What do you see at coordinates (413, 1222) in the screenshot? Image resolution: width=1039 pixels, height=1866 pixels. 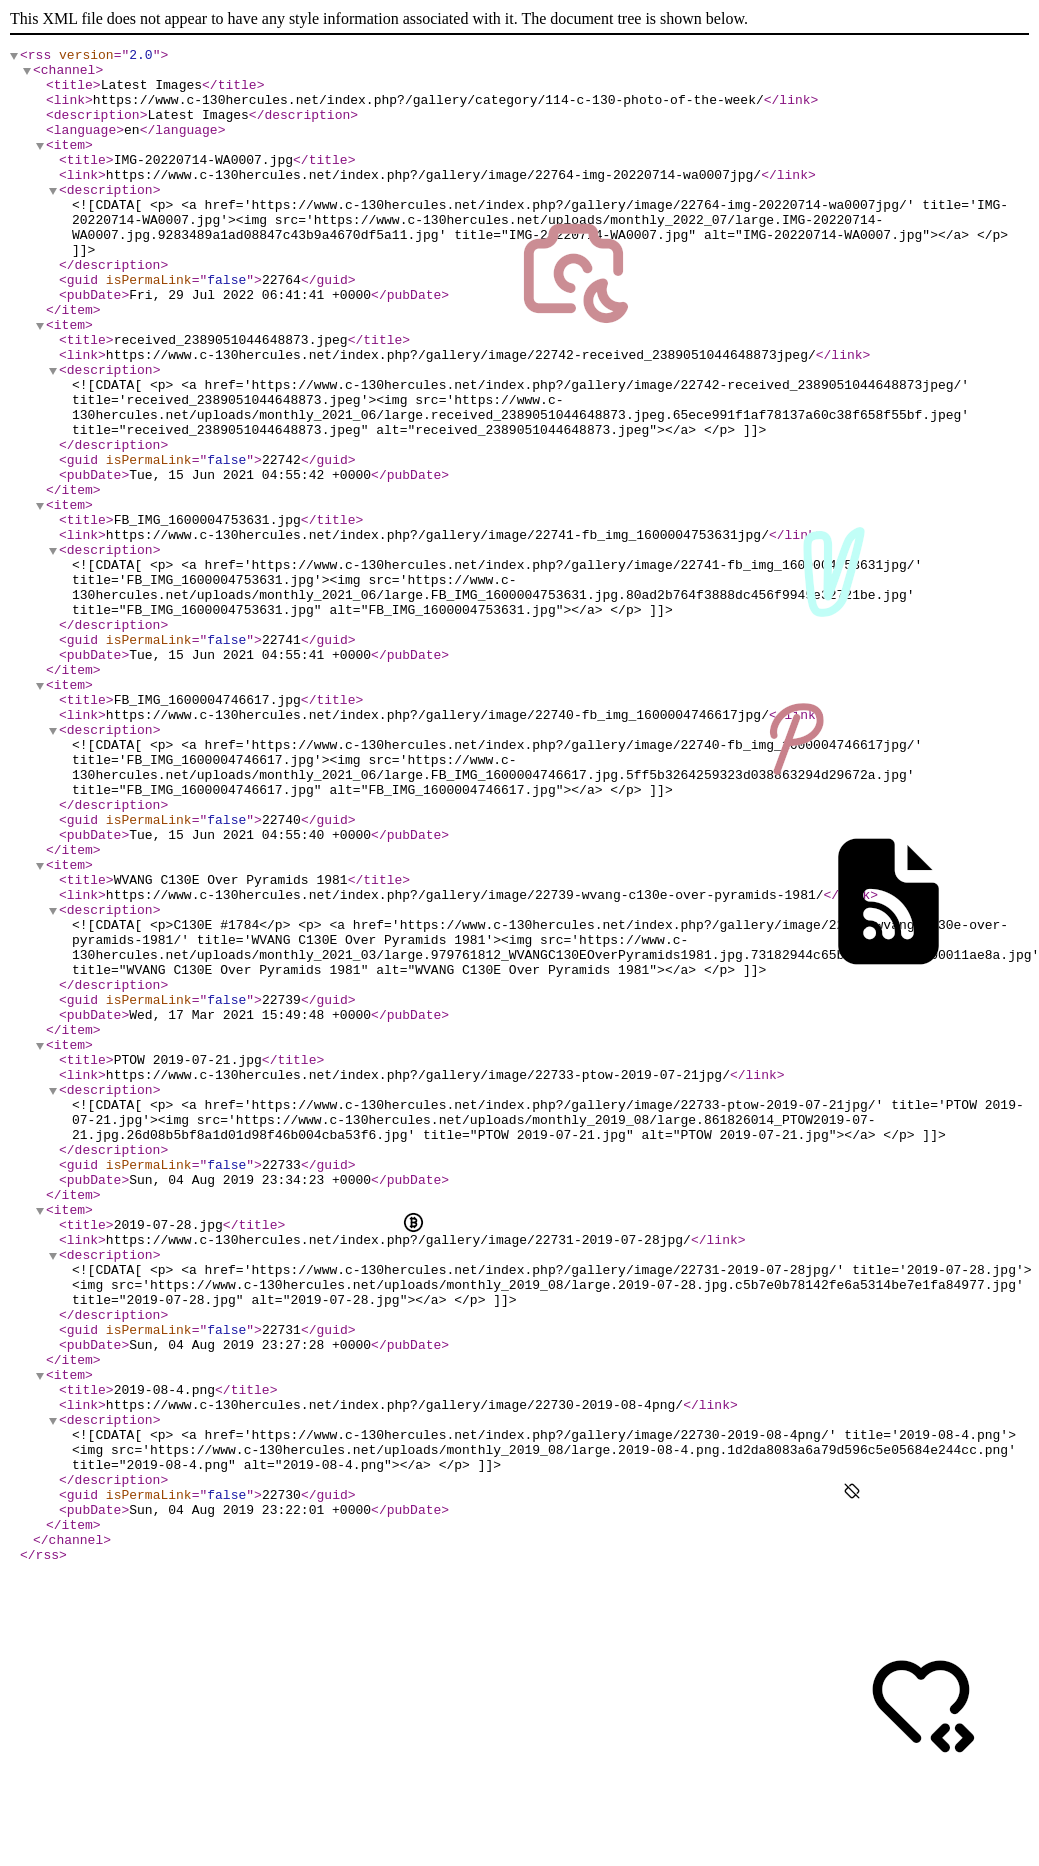 I see `view bitcoin balance or wallet` at bounding box center [413, 1222].